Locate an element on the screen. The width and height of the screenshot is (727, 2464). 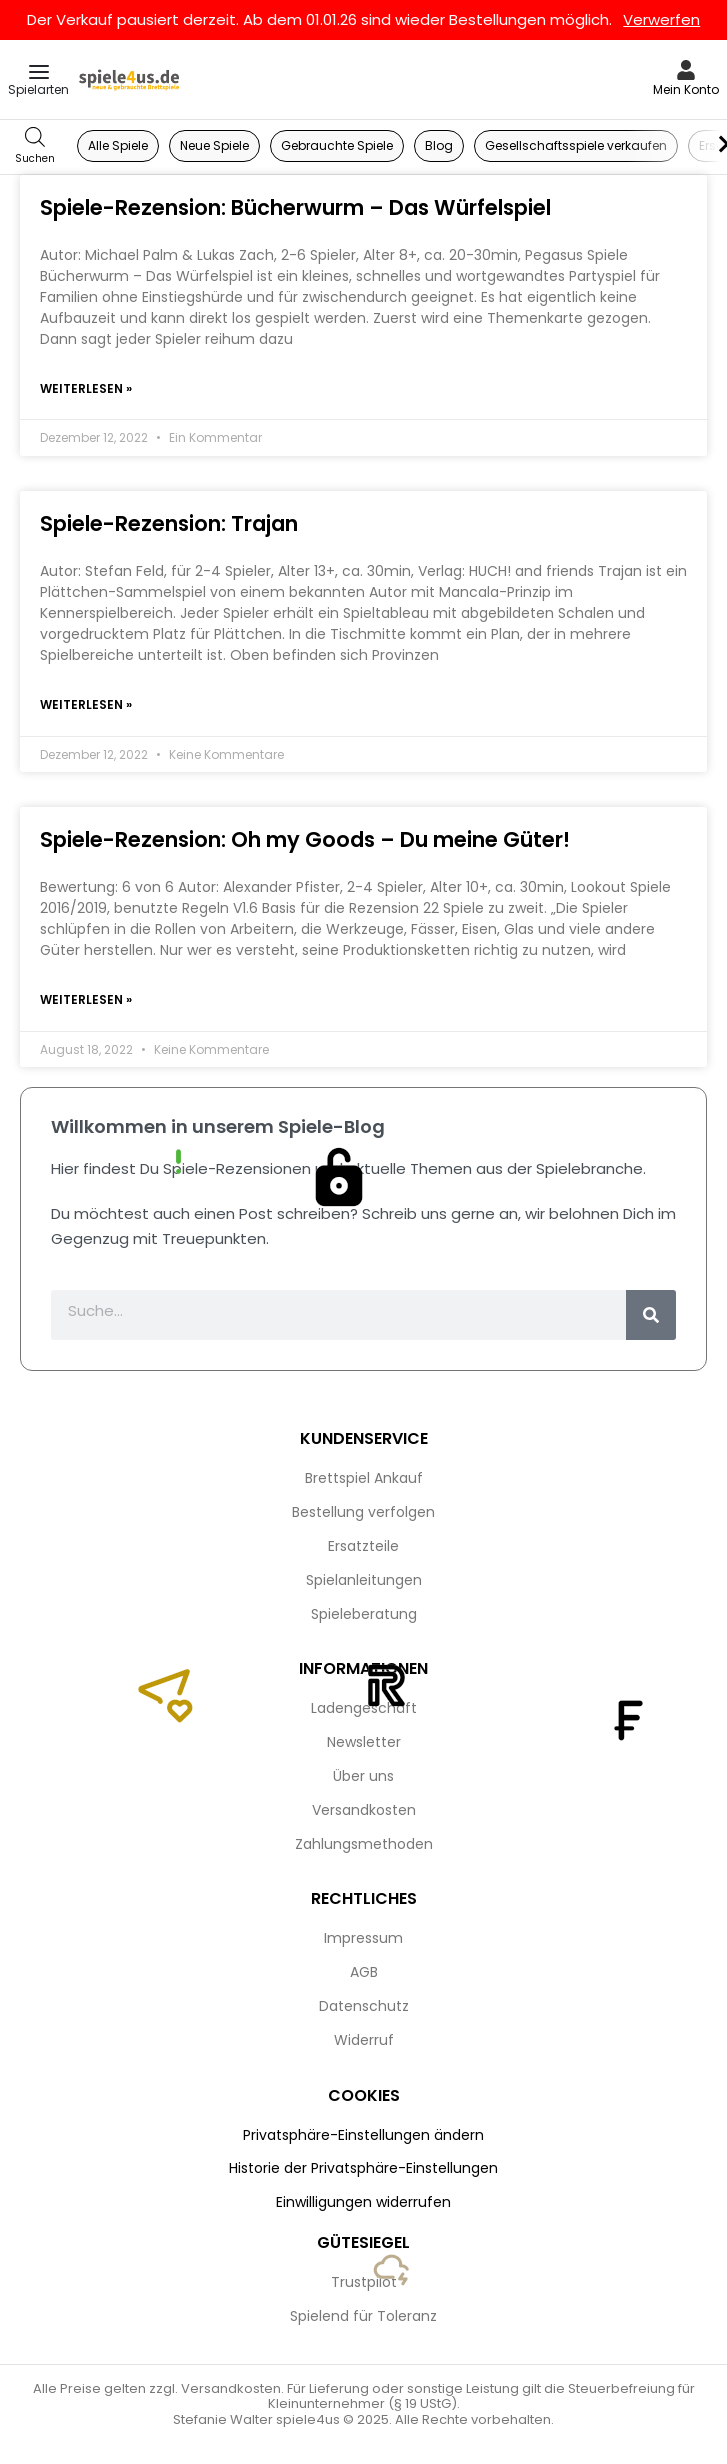
open the Revolut banking app is located at coordinates (386, 1685).